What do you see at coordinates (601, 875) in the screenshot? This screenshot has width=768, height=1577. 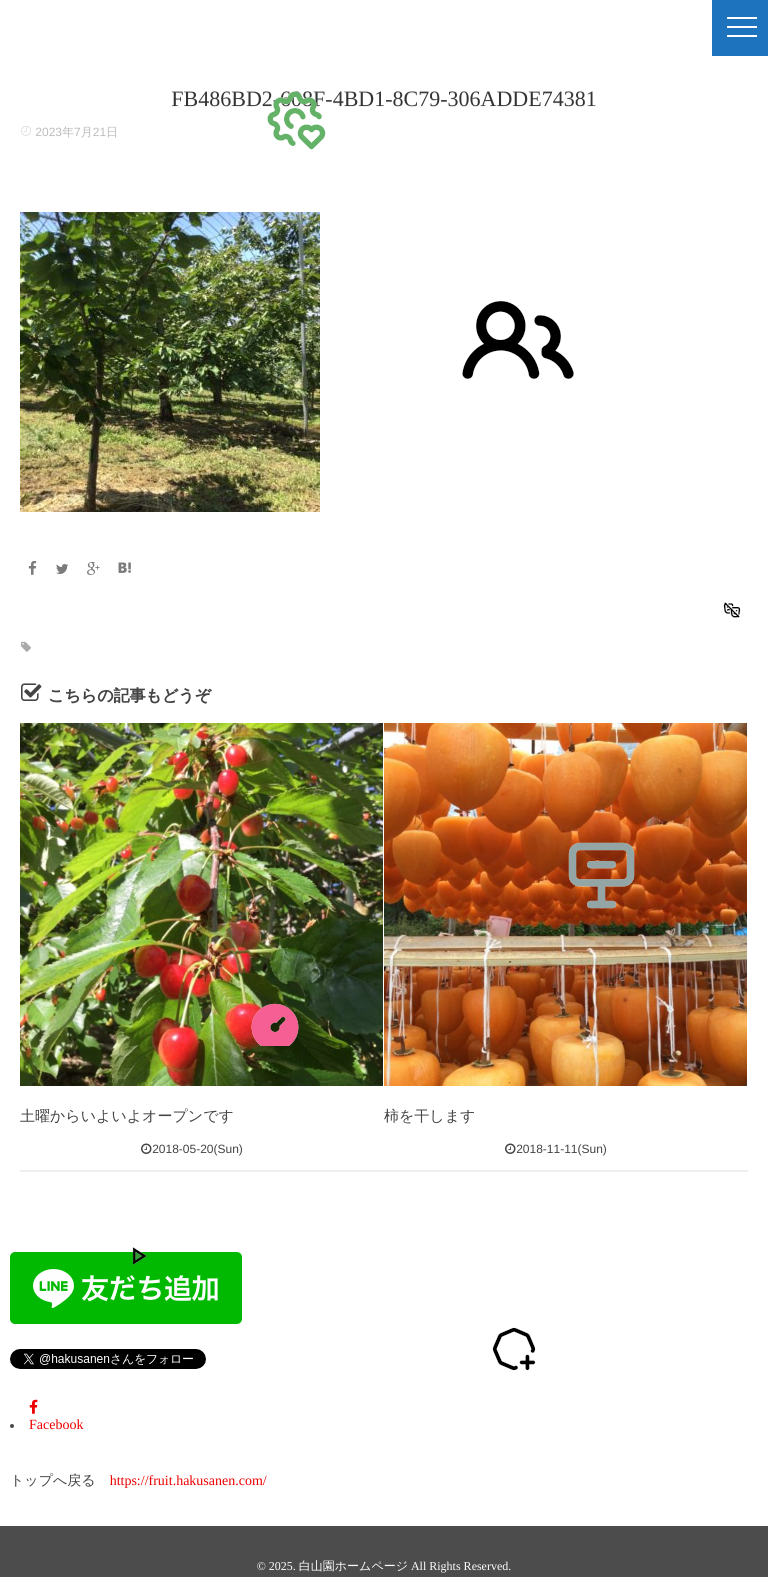 I see `indicates a reserved spot or area` at bounding box center [601, 875].